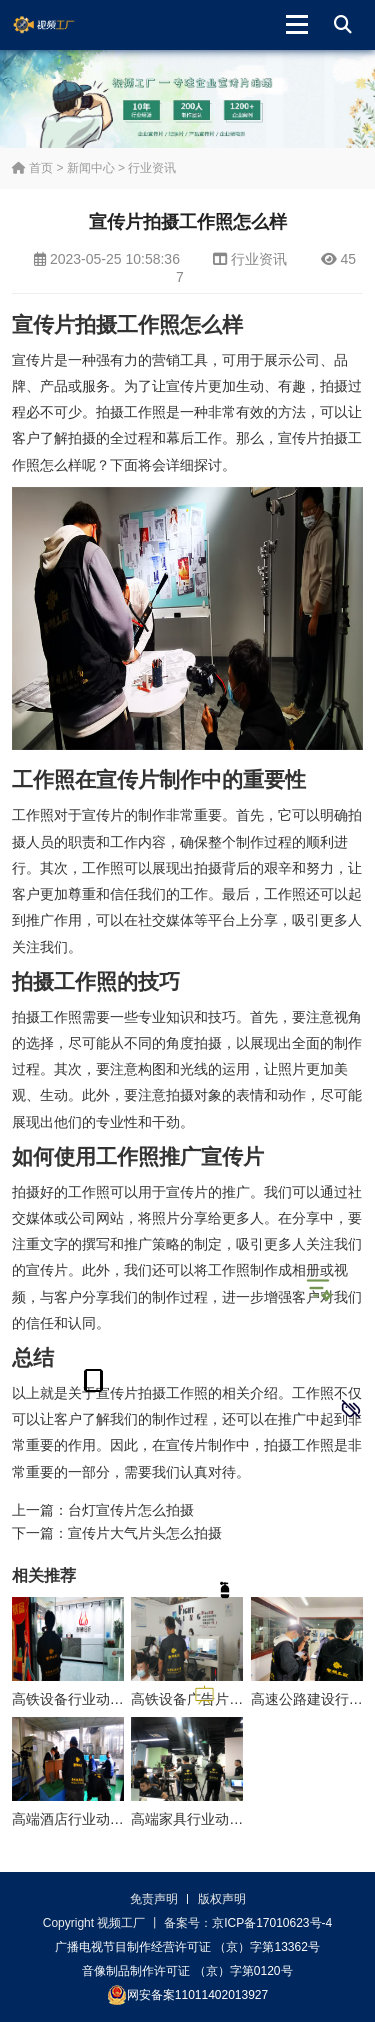 The width and height of the screenshot is (375, 2022). Describe the element at coordinates (204, 1695) in the screenshot. I see `start or view a presentation` at that location.